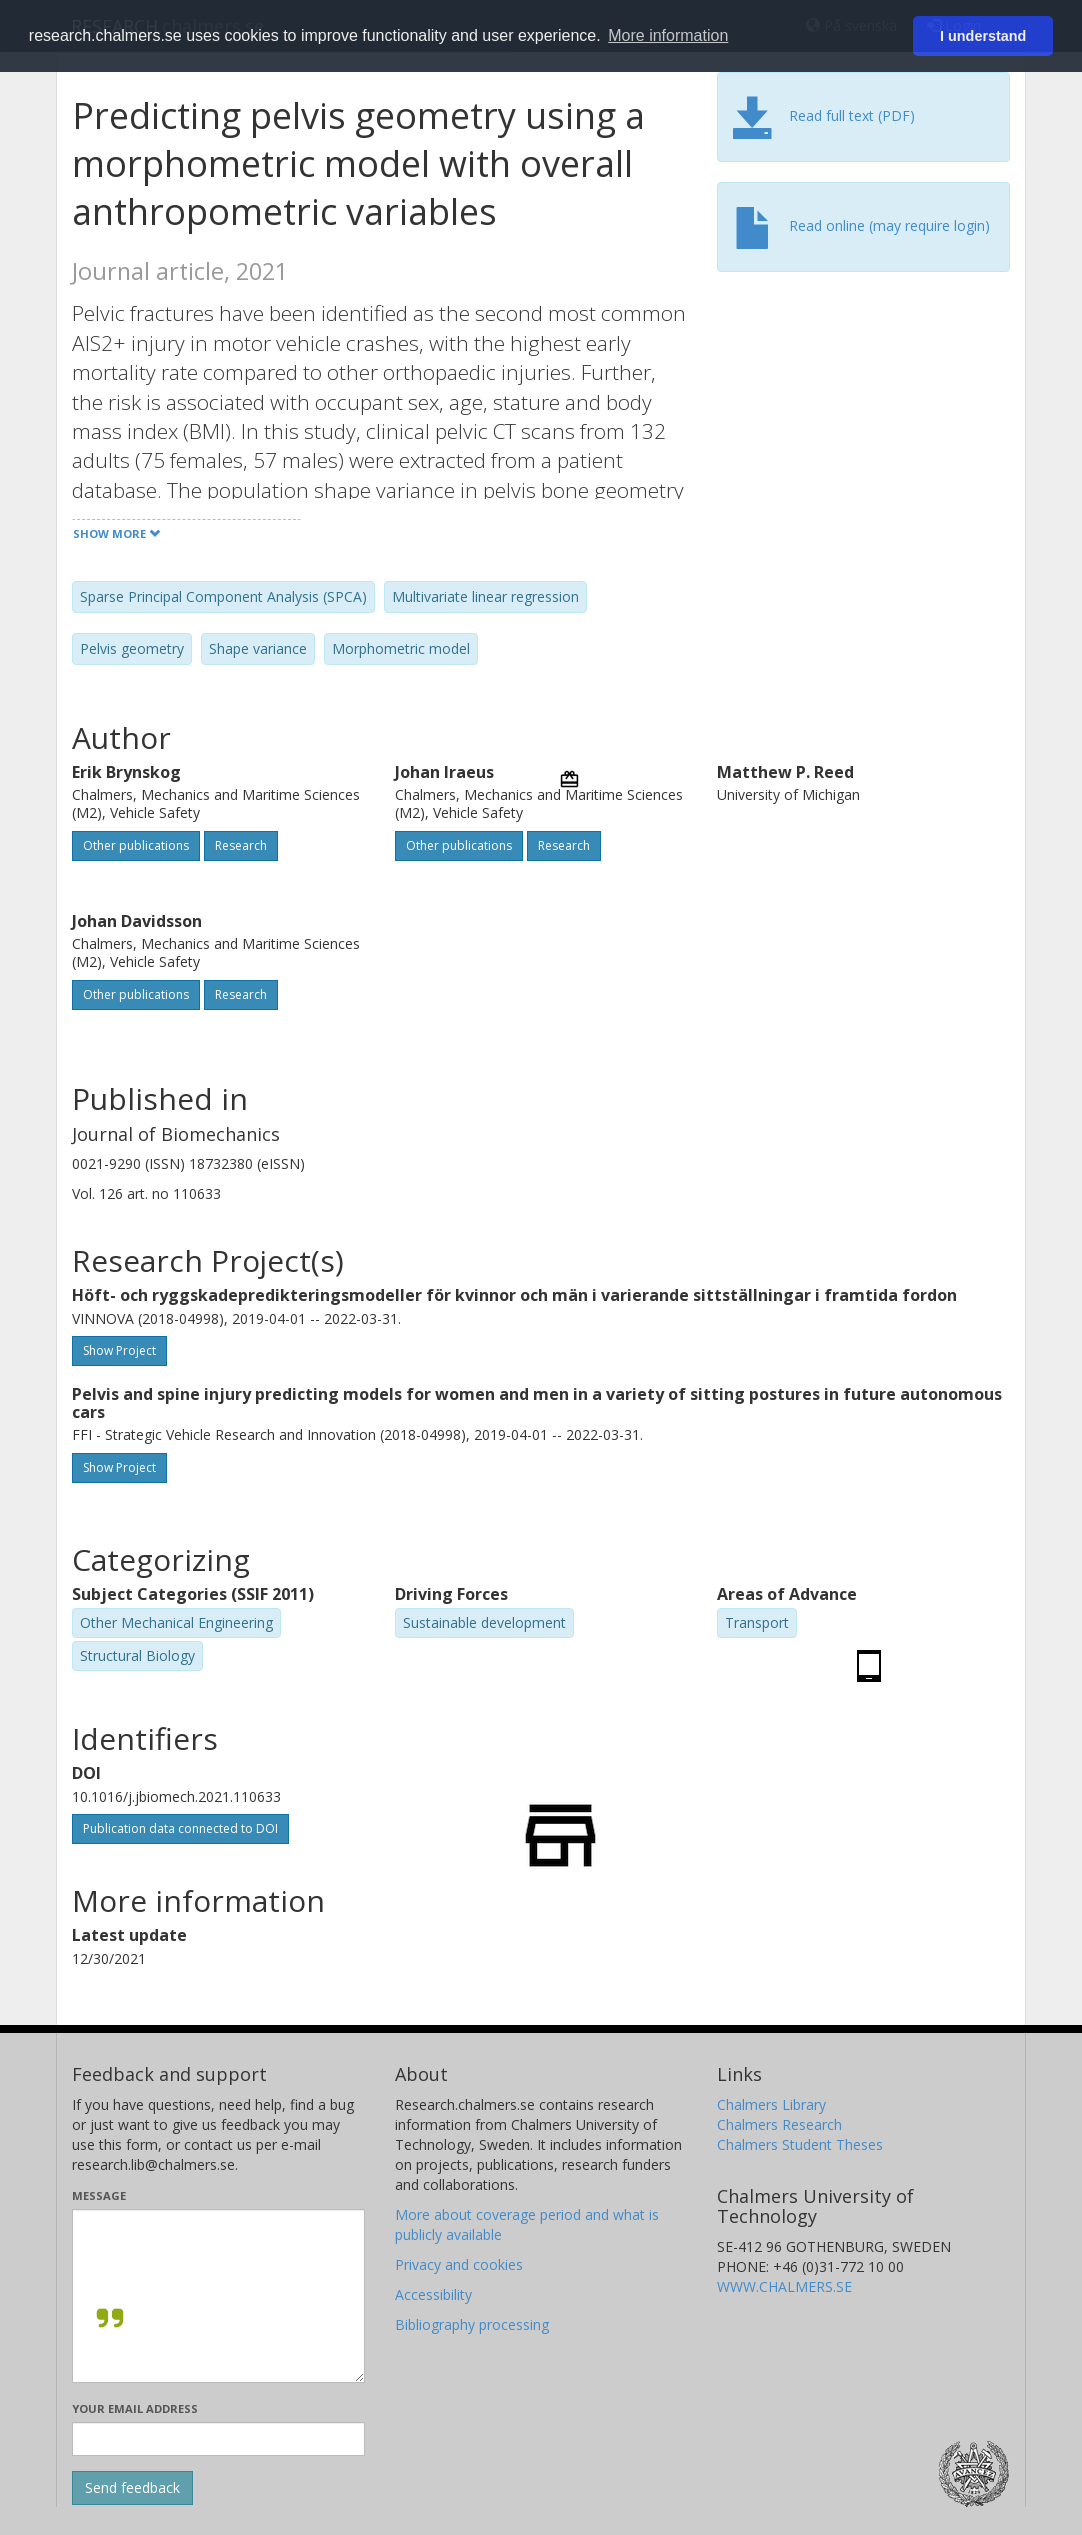 The image size is (1082, 2535). I want to click on browse or open the store, so click(560, 1835).